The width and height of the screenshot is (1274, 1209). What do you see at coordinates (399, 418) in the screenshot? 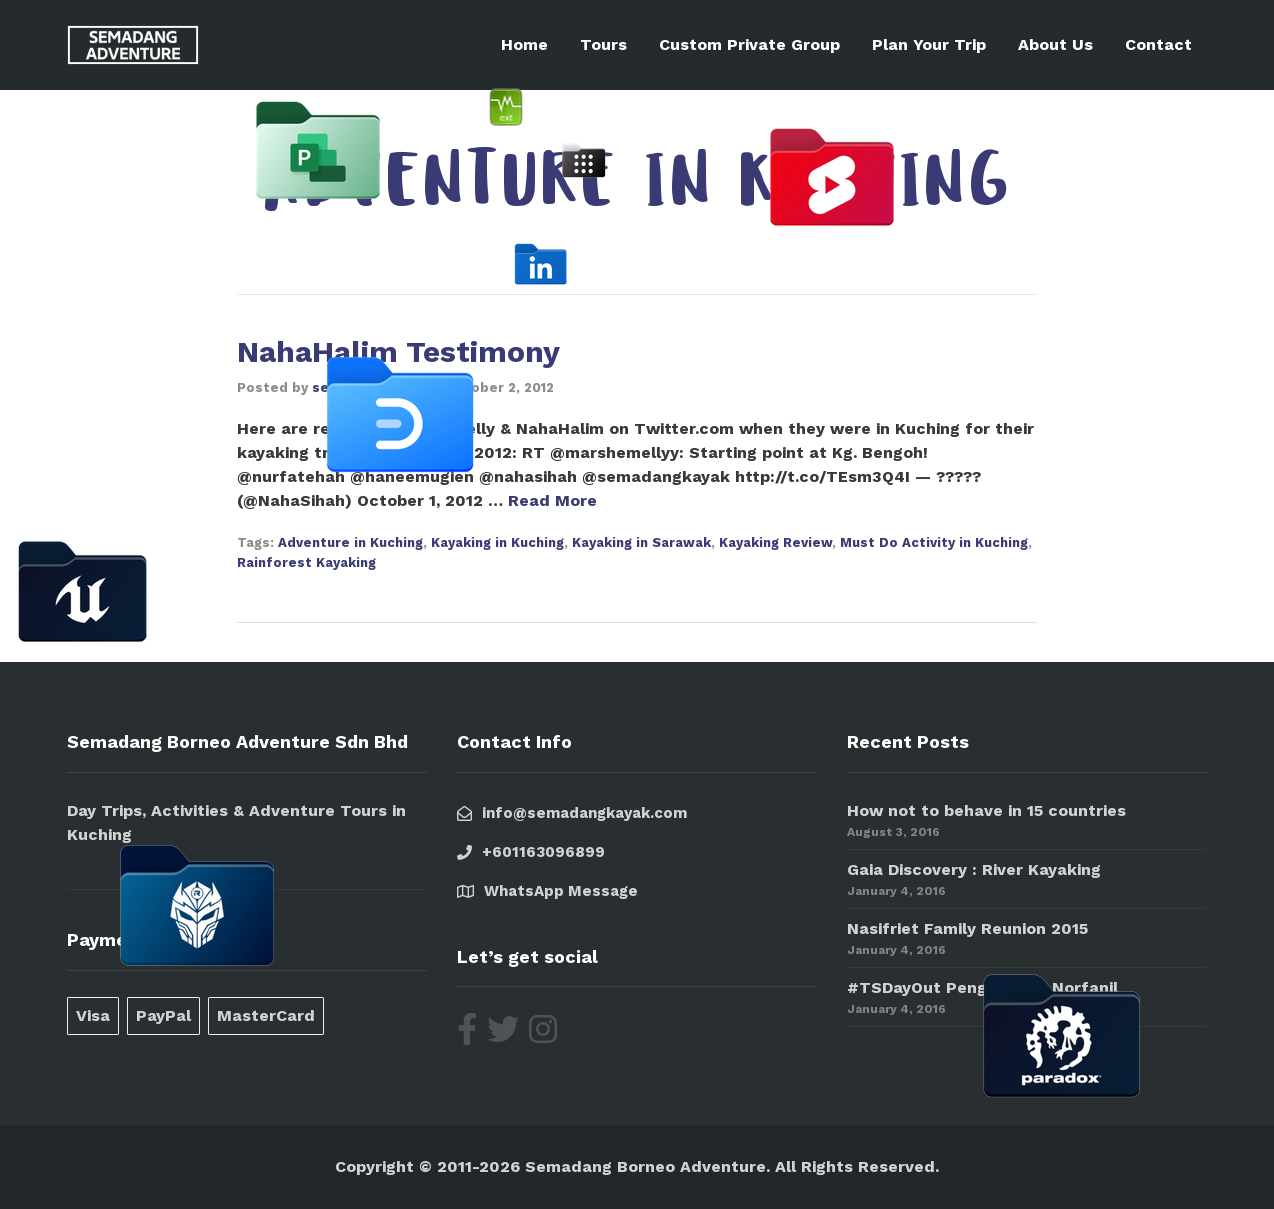
I see `open wondershare edrawmax project folder` at bounding box center [399, 418].